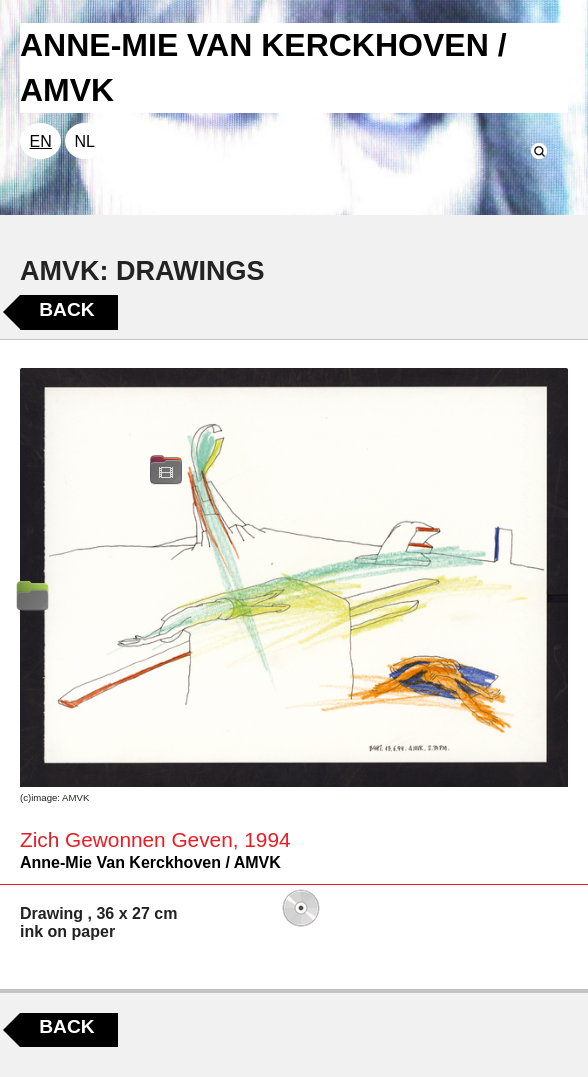 Image resolution: width=588 pixels, height=1077 pixels. I want to click on open your videos folder, so click(166, 469).